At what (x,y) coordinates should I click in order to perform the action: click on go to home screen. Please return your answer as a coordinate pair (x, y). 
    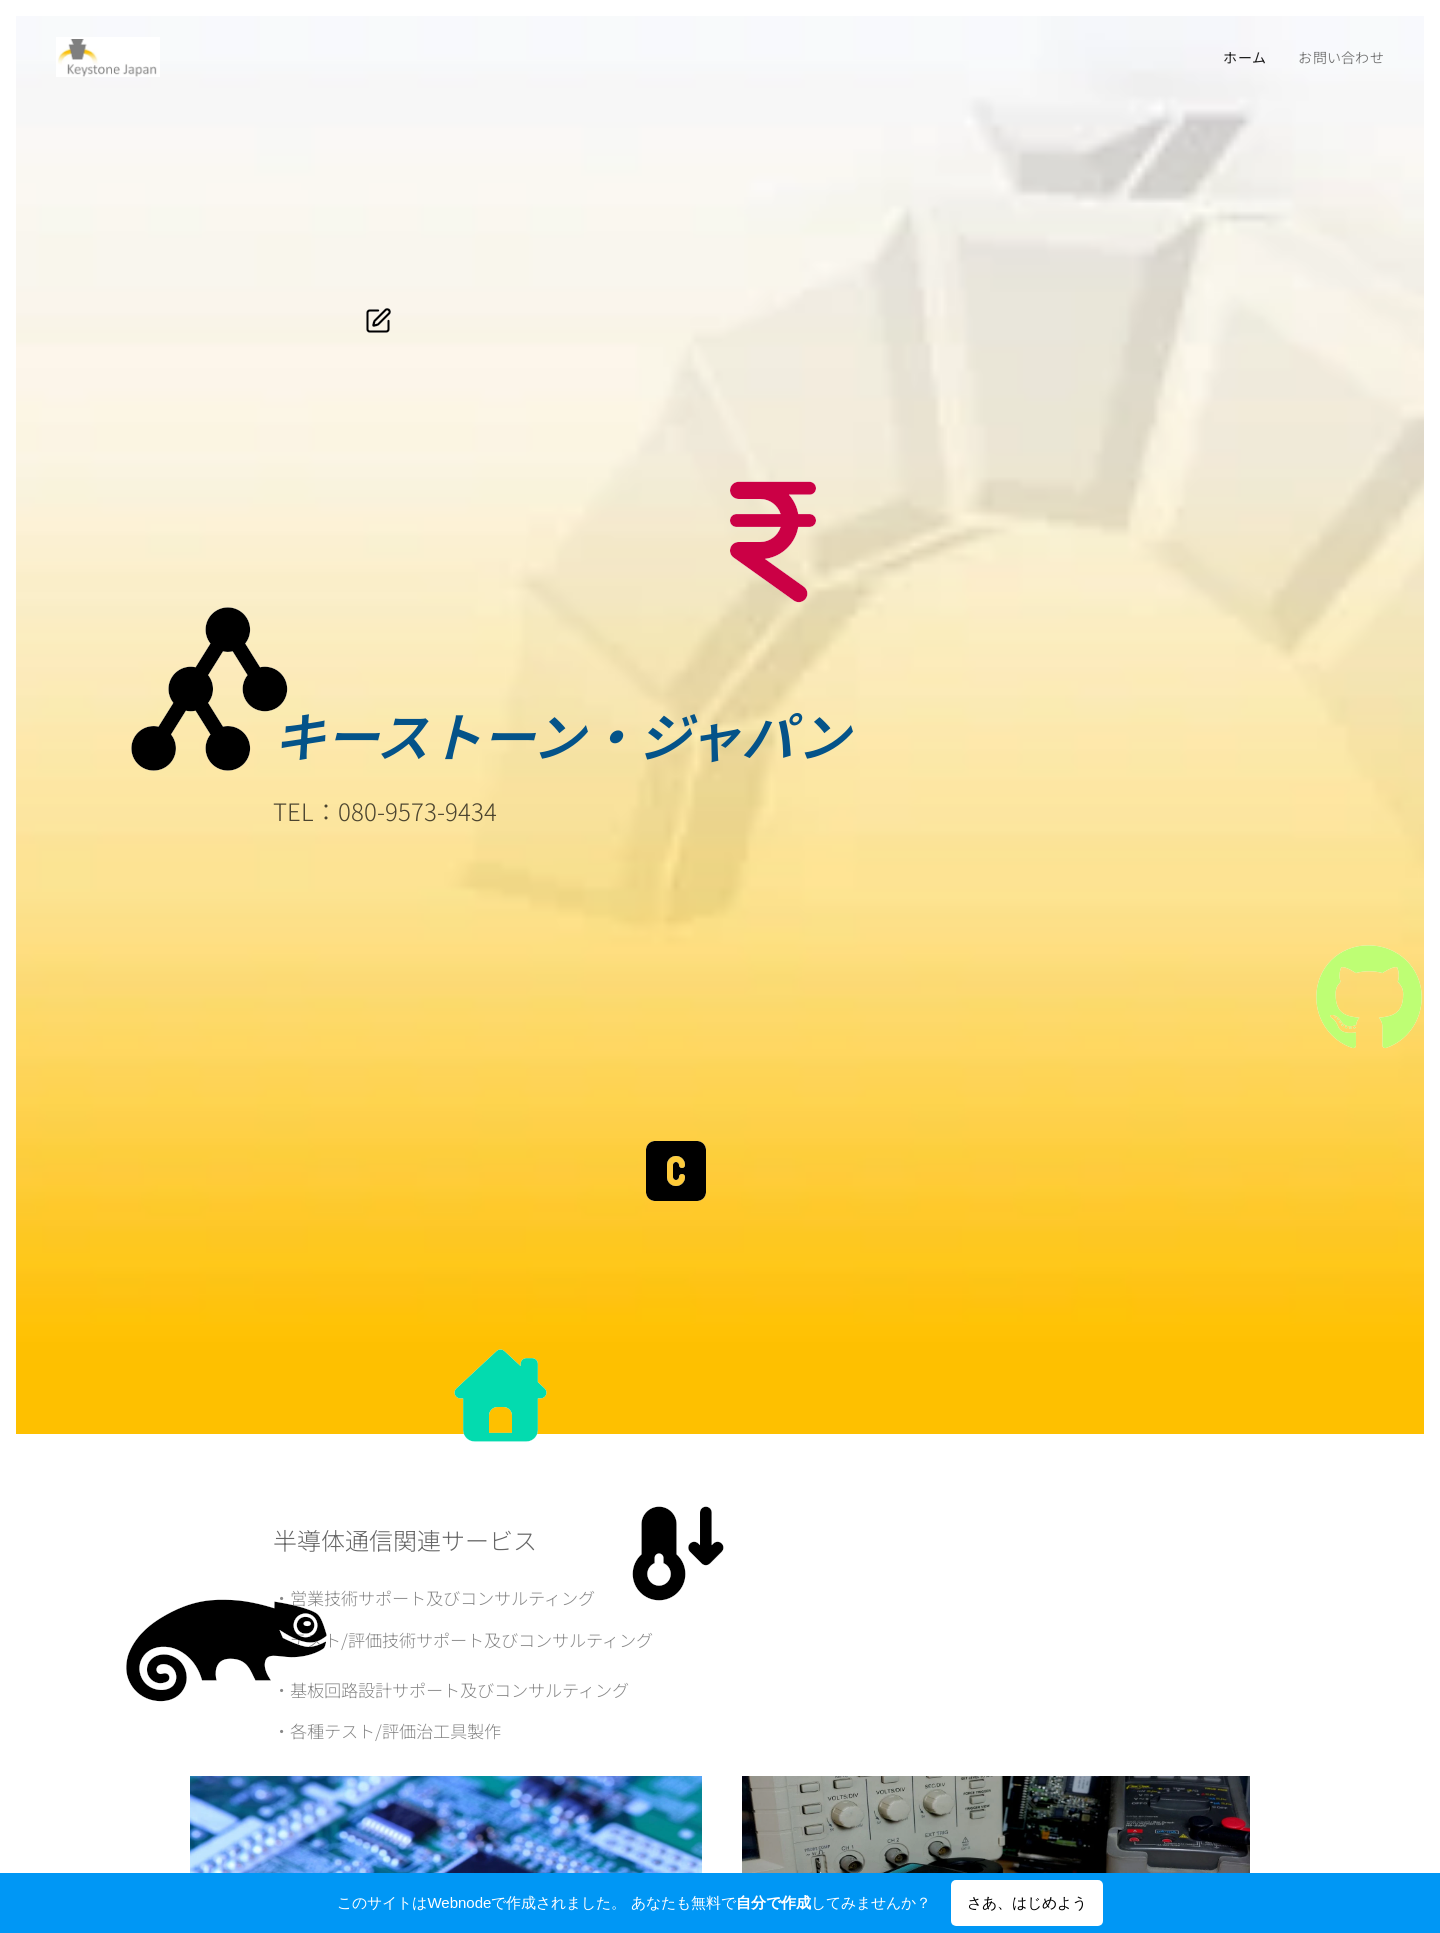
    Looking at the image, I should click on (500, 1395).